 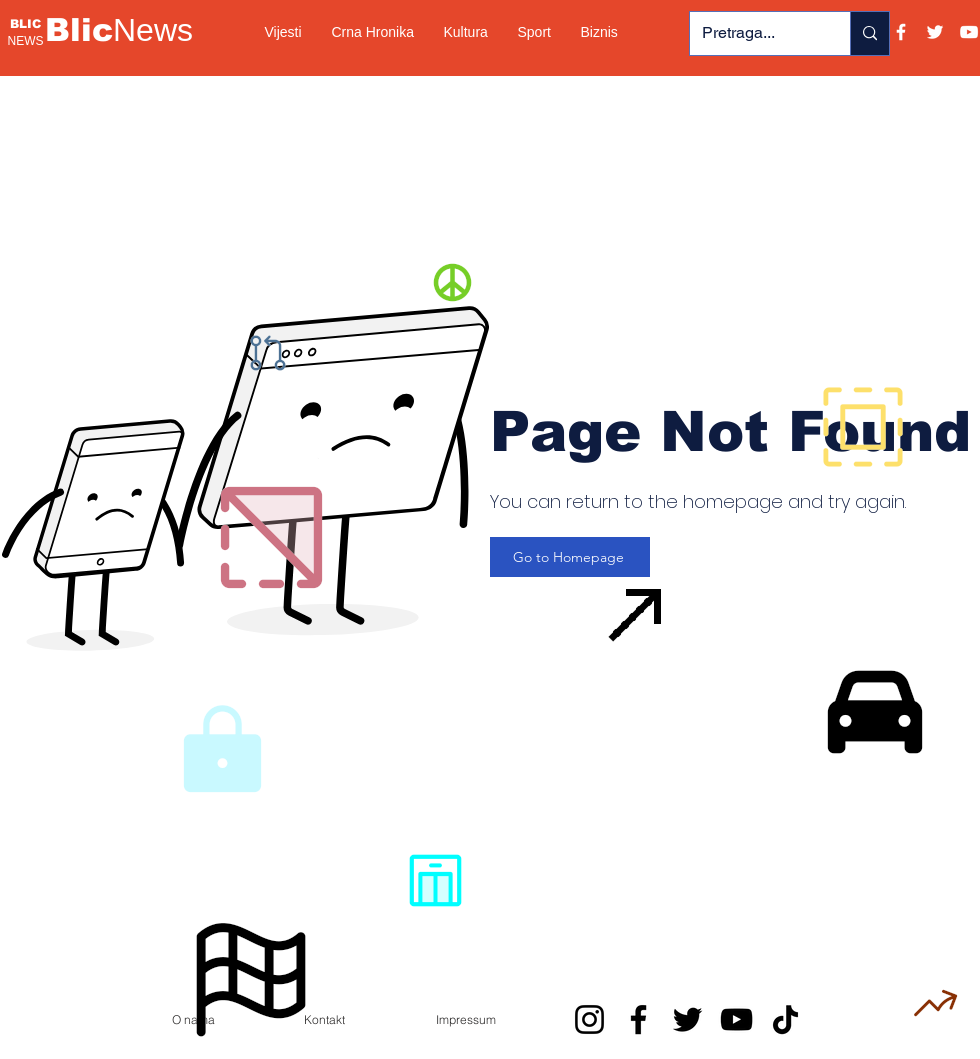 I want to click on create a new pull request, so click(x=268, y=353).